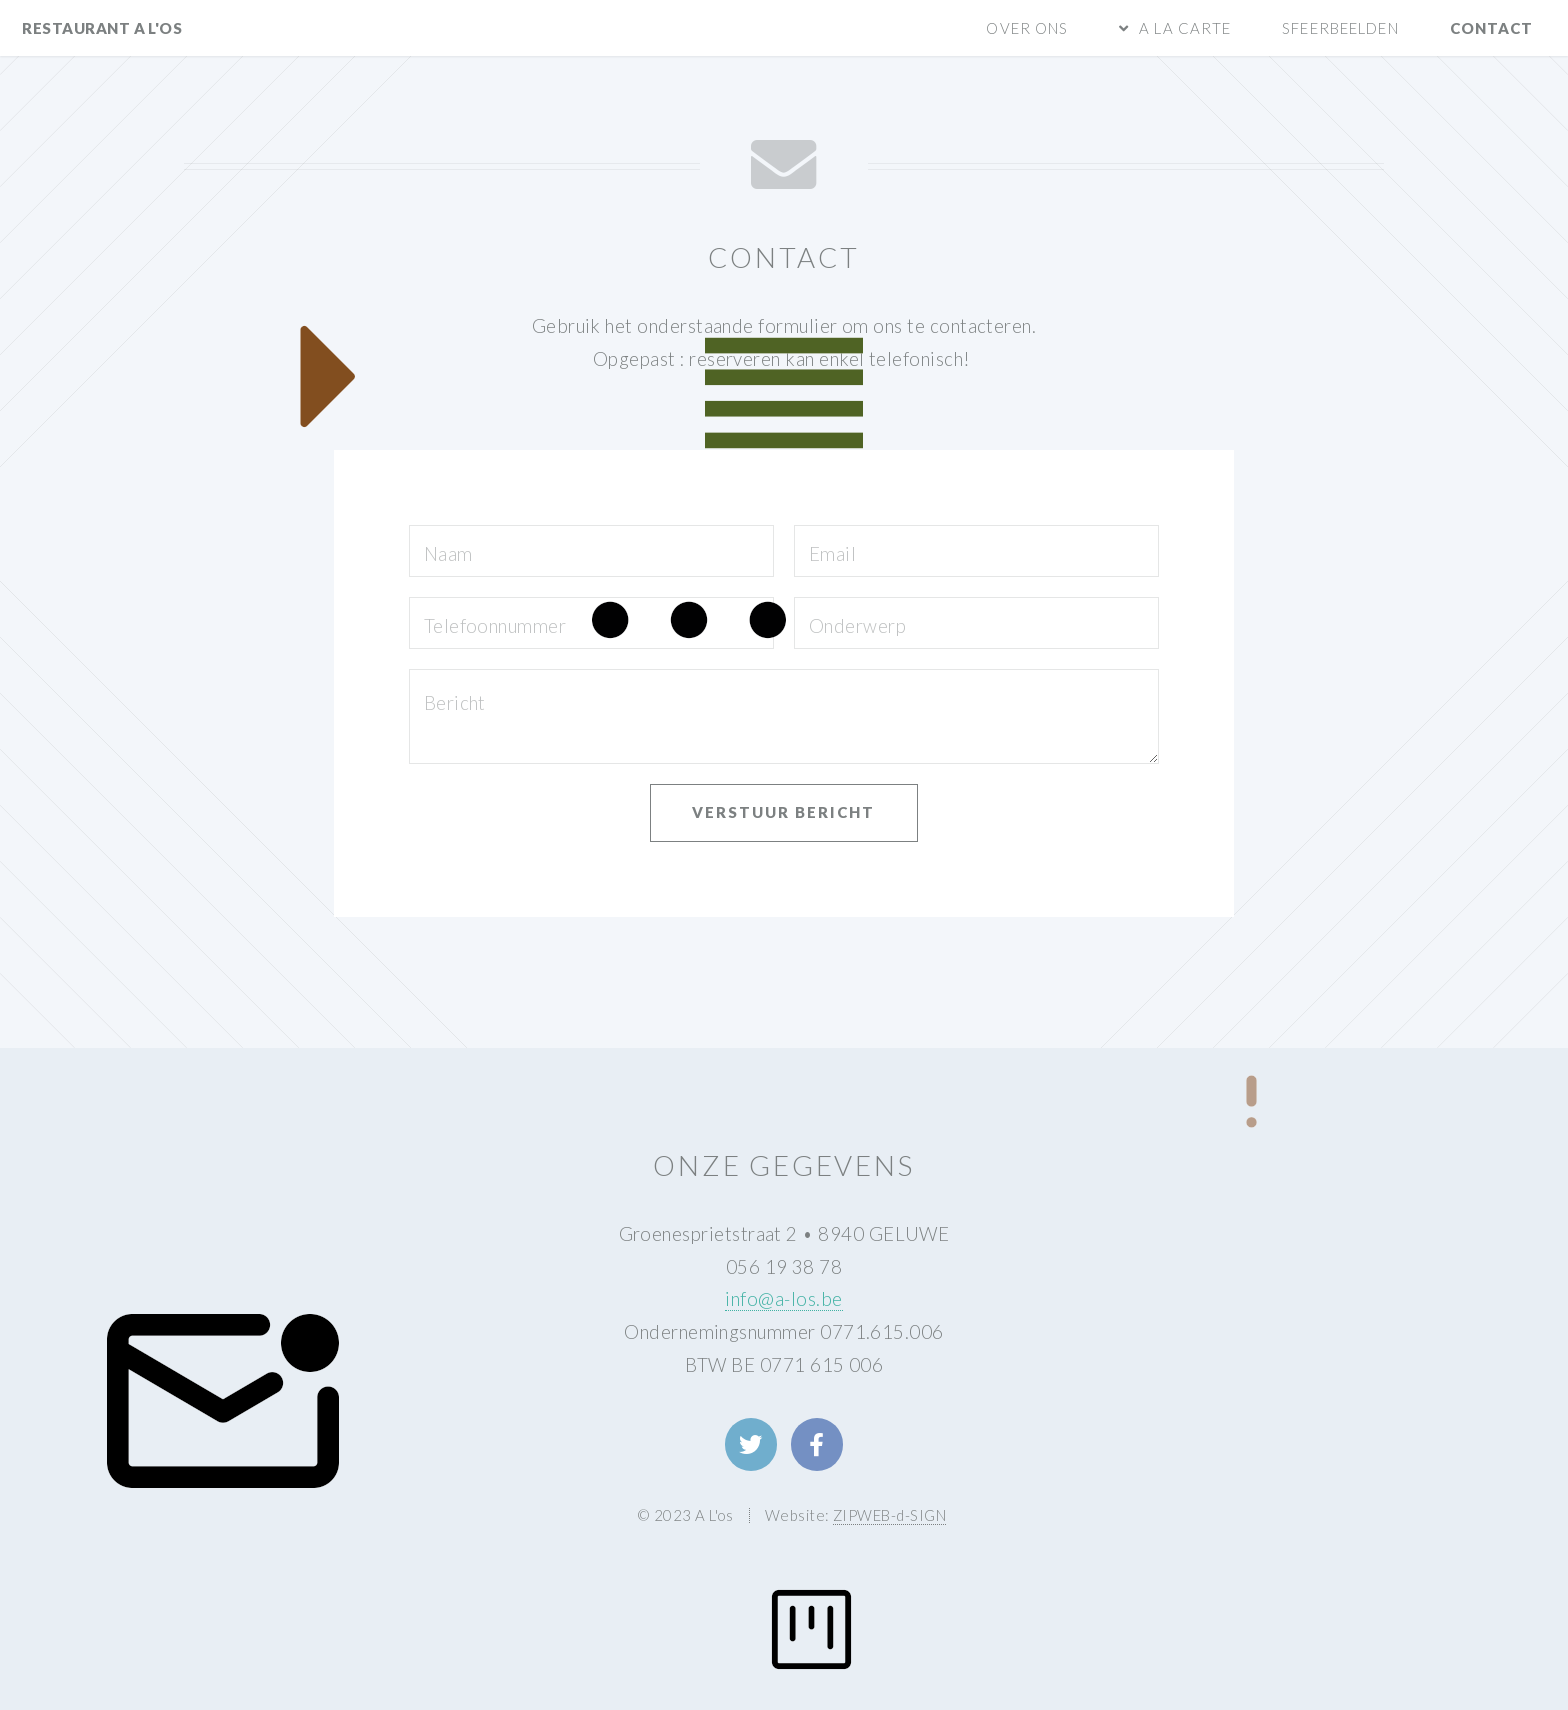  I want to click on open project board, so click(811, 1629).